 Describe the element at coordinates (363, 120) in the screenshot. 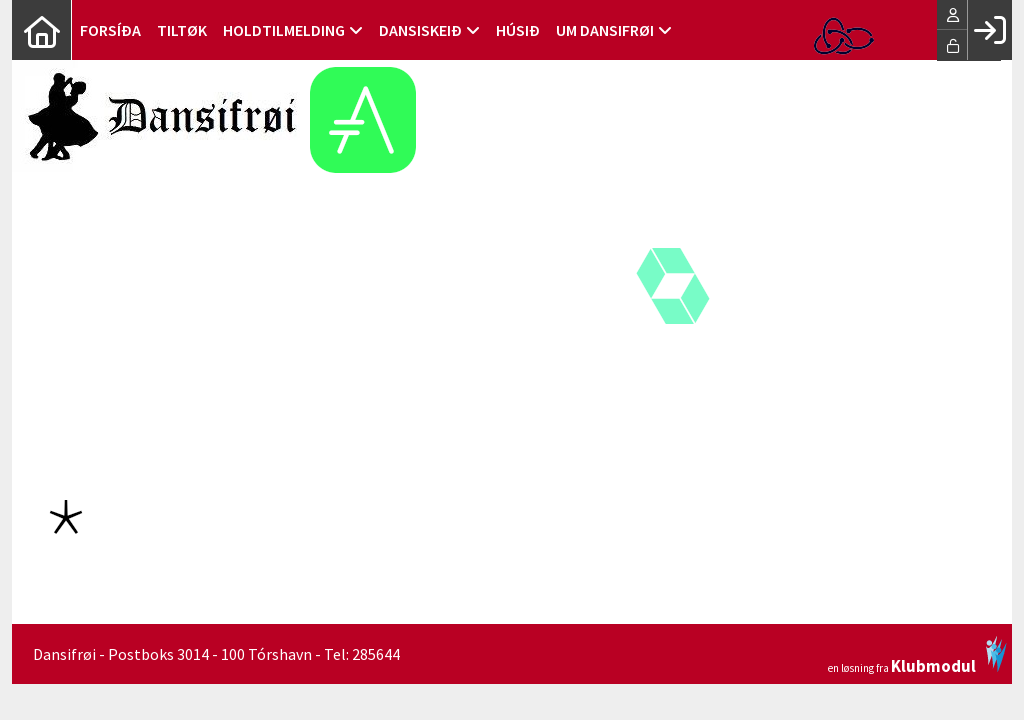

I see `asciidoctor documentation tool logo` at that location.